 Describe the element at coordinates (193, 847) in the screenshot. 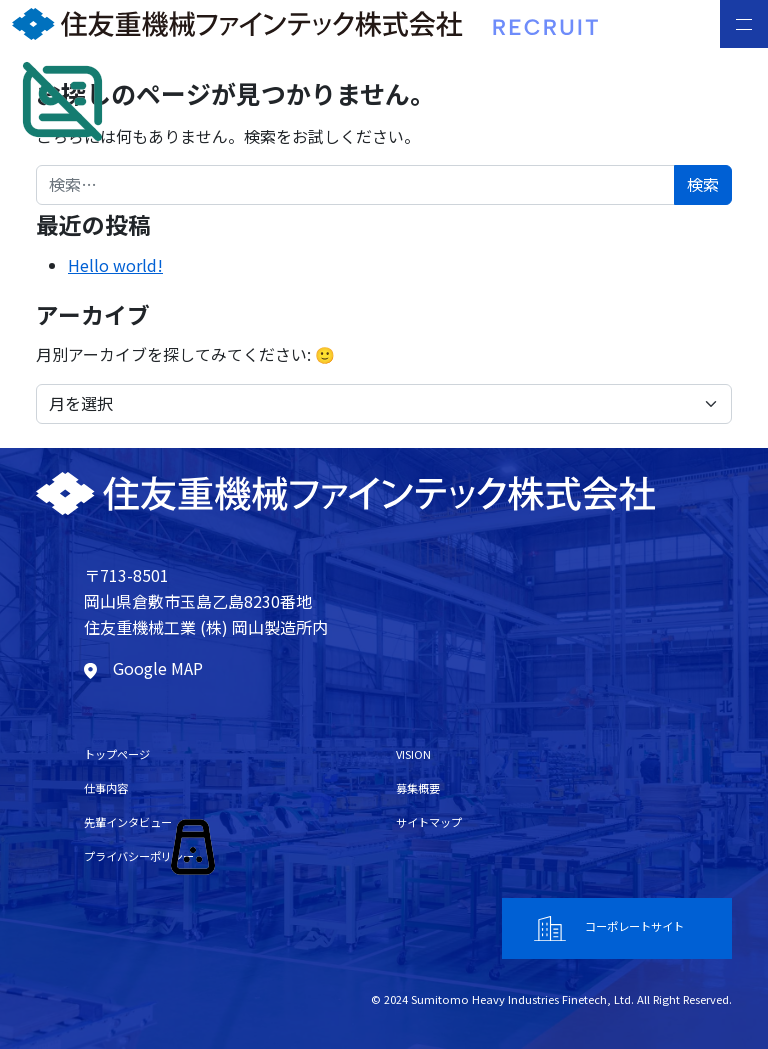

I see `adjust salt or seasoning preferences` at that location.